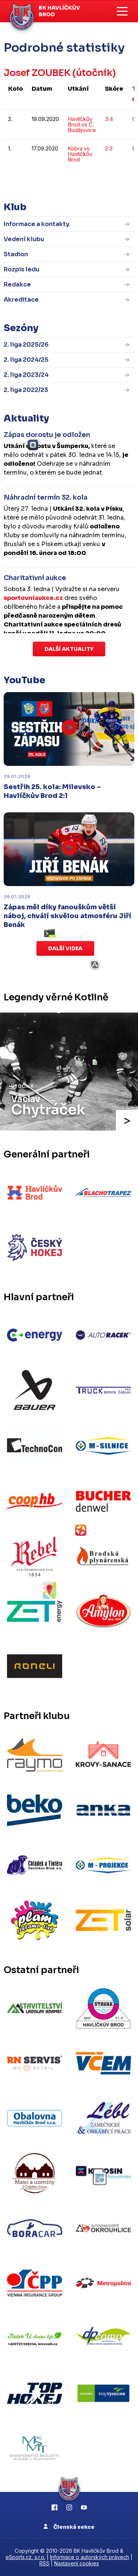 This screenshot has height=2576, width=138. I want to click on open an opendocument spreadsheet file, so click(95, 1062).